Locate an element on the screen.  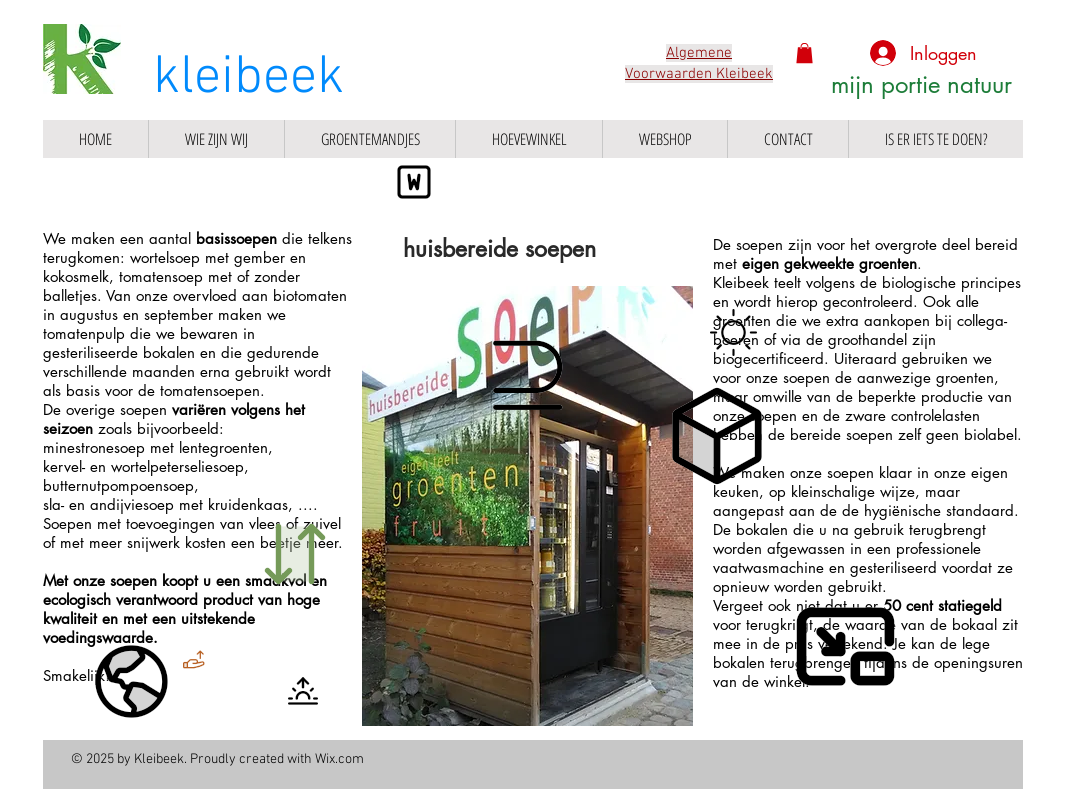
sort items in ascending or descending order is located at coordinates (295, 554).